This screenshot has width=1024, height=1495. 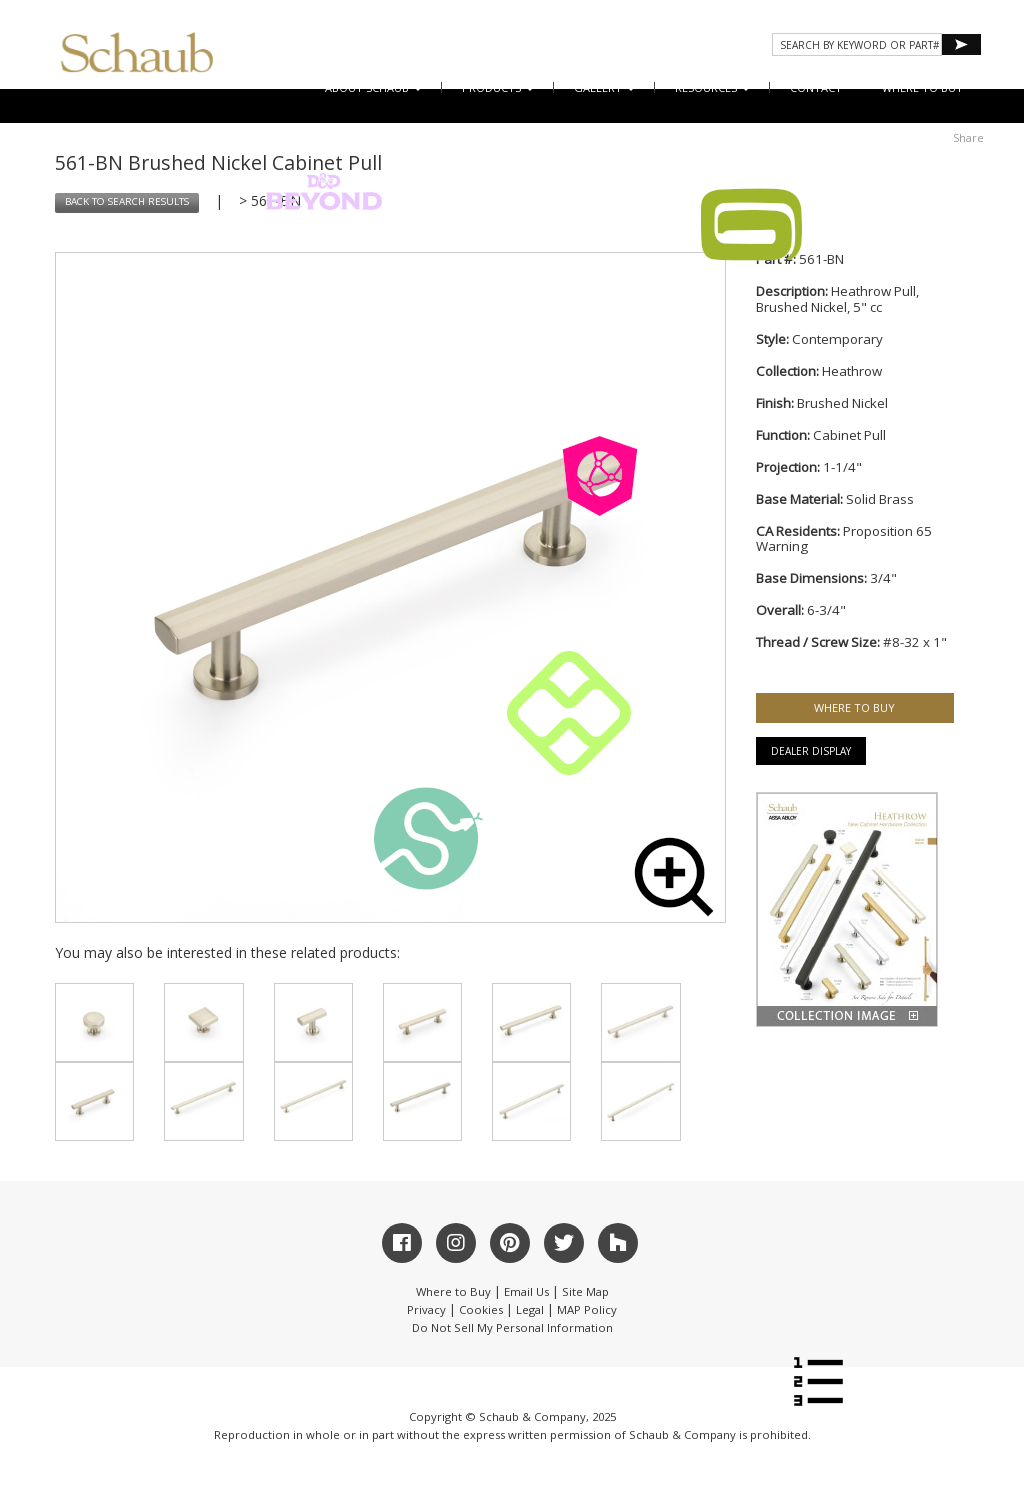 I want to click on open D&D Beyond app or website, so click(x=323, y=191).